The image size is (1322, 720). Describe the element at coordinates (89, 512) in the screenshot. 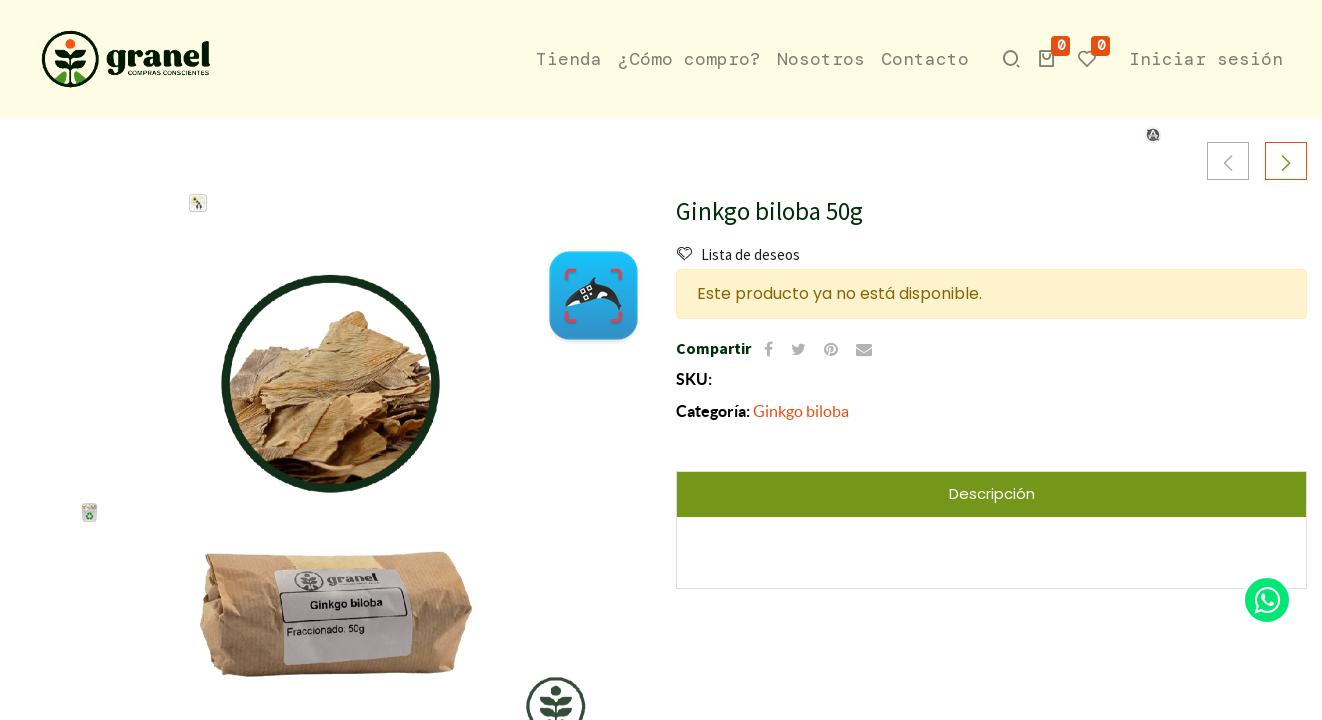

I see `indicates trash bin contains deleted items` at that location.